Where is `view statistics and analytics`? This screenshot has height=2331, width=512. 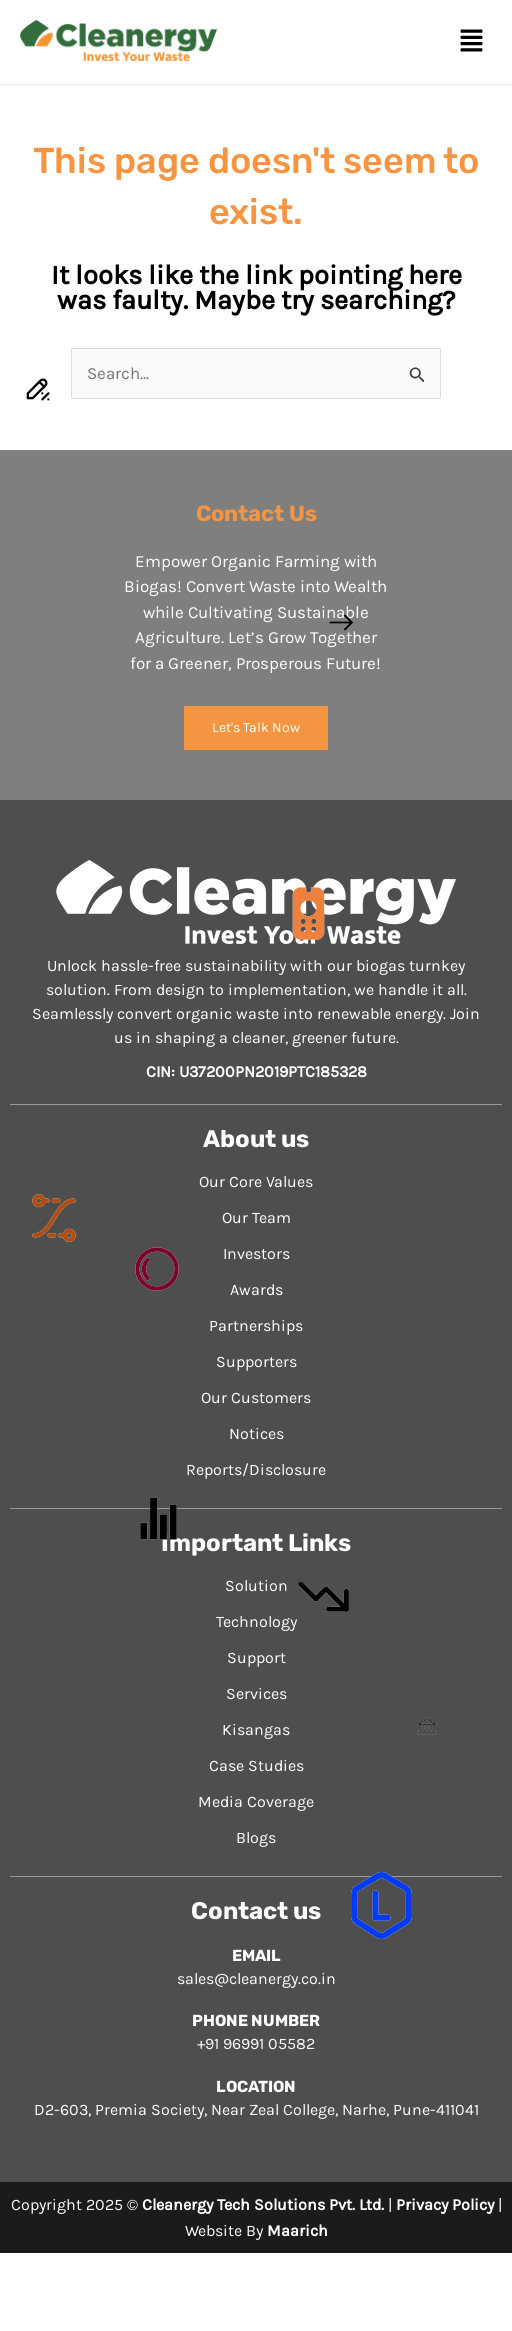 view statistics and analytics is located at coordinates (158, 1518).